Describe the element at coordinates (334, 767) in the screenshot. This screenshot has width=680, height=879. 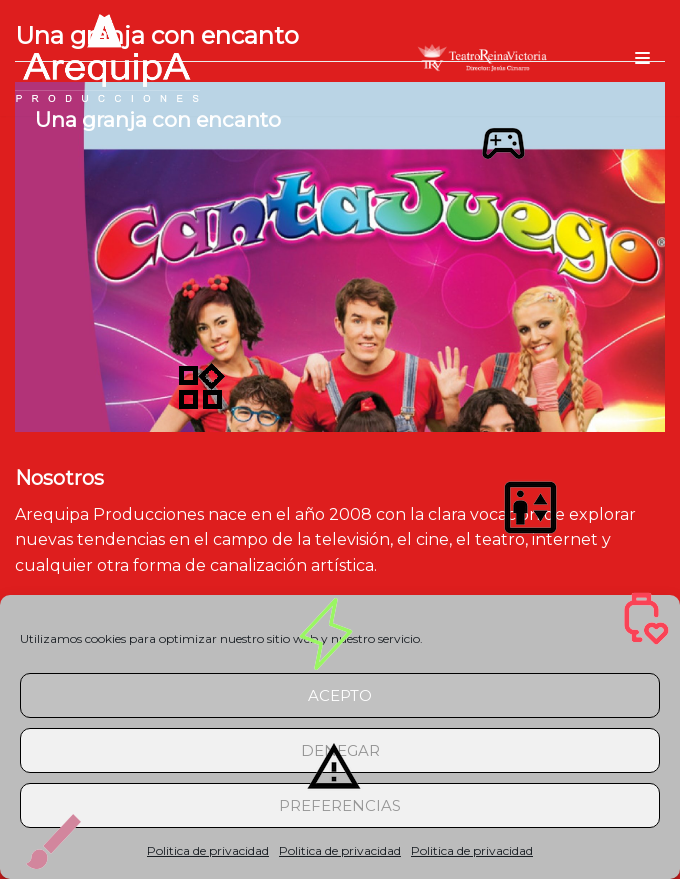
I see `indicates a warning or caution state` at that location.